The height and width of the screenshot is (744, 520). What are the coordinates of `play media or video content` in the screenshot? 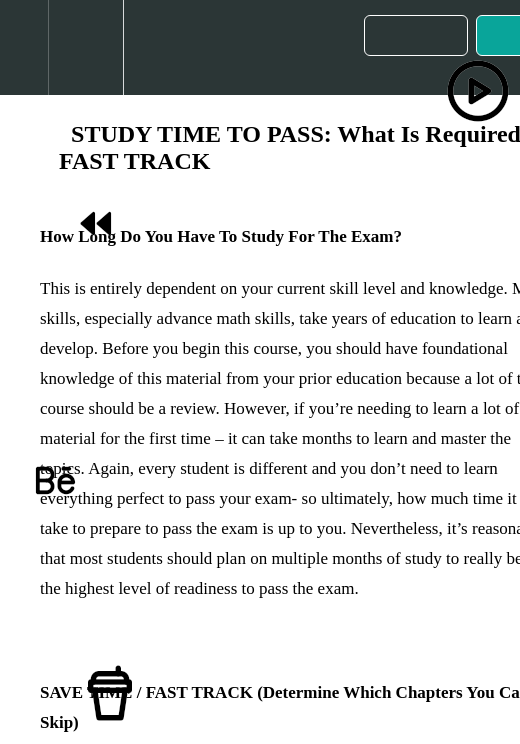 It's located at (478, 91).